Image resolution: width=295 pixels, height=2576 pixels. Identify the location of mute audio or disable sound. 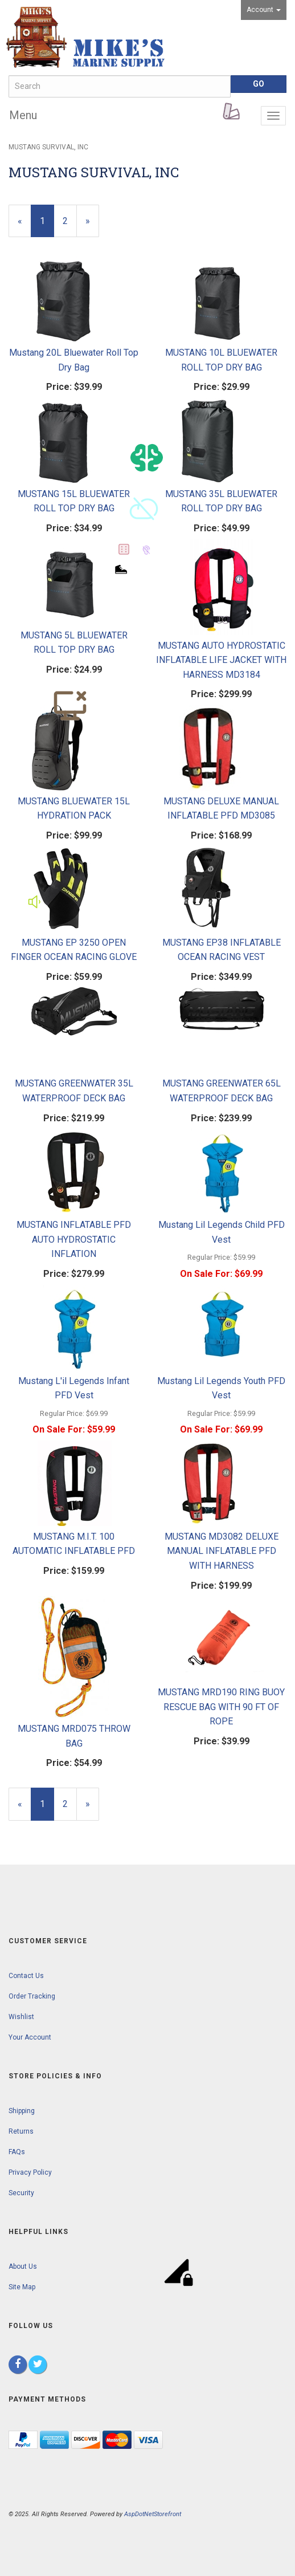
(146, 550).